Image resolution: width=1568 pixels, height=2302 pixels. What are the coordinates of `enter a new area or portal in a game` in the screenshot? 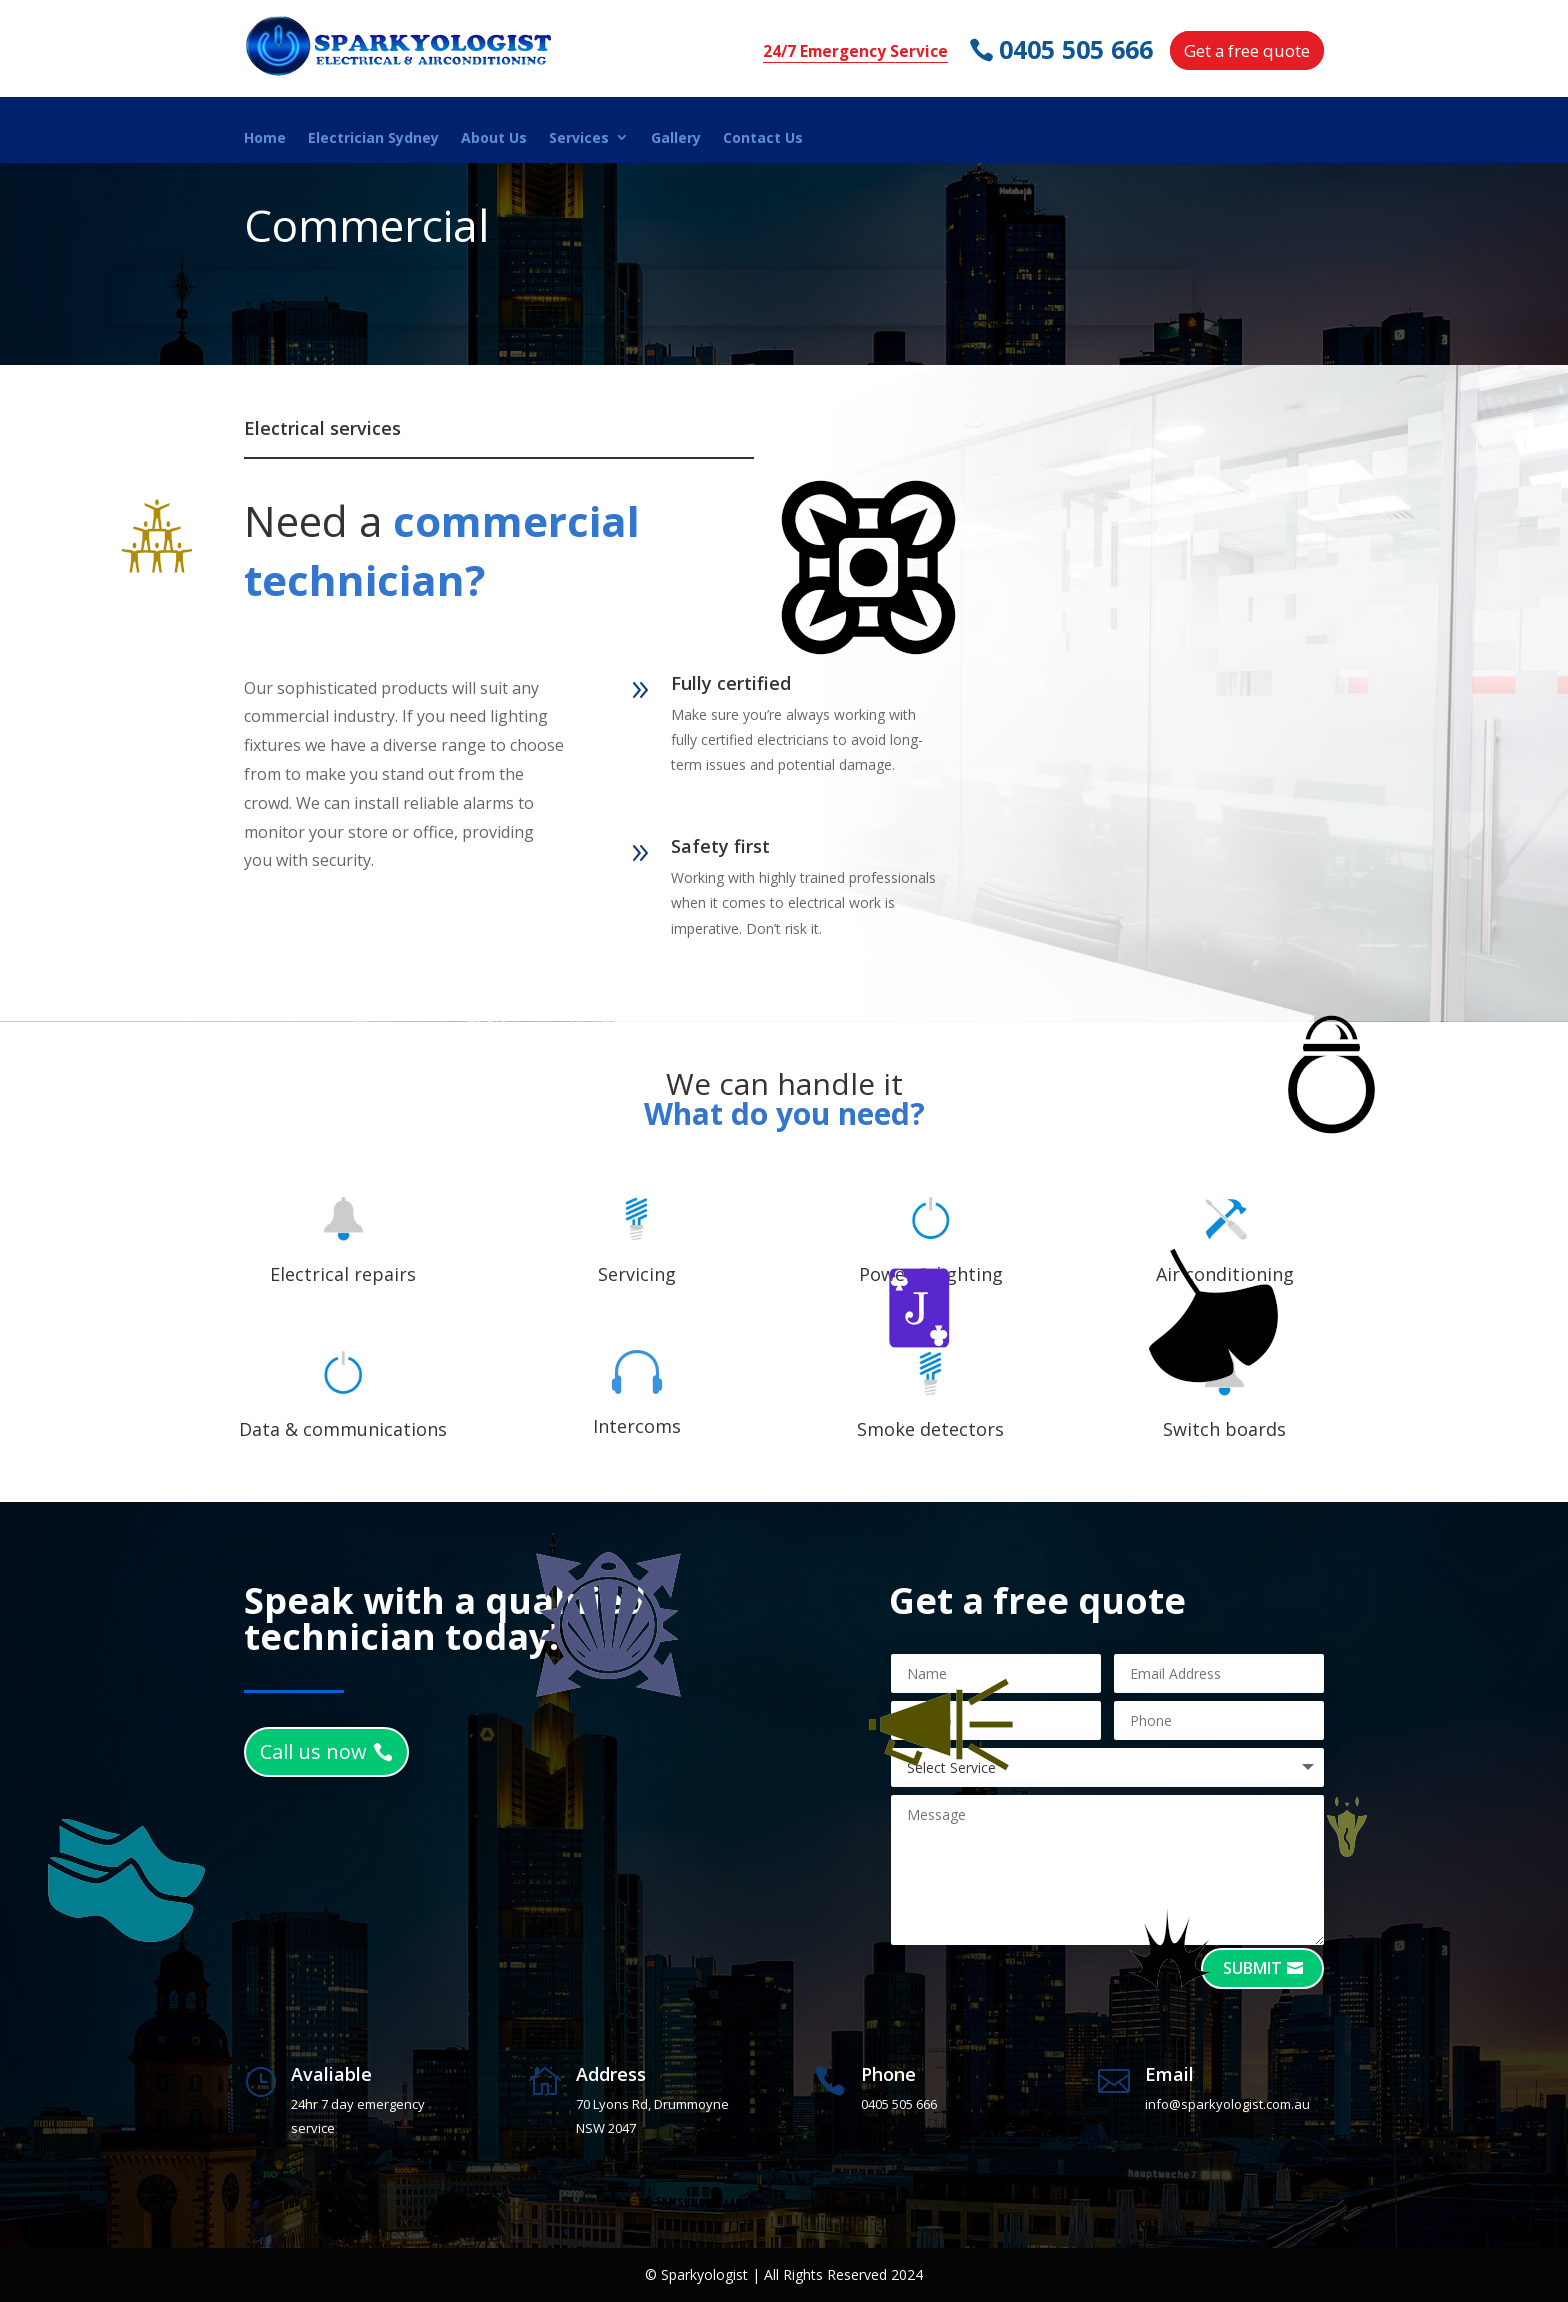 It's located at (1169, 1949).